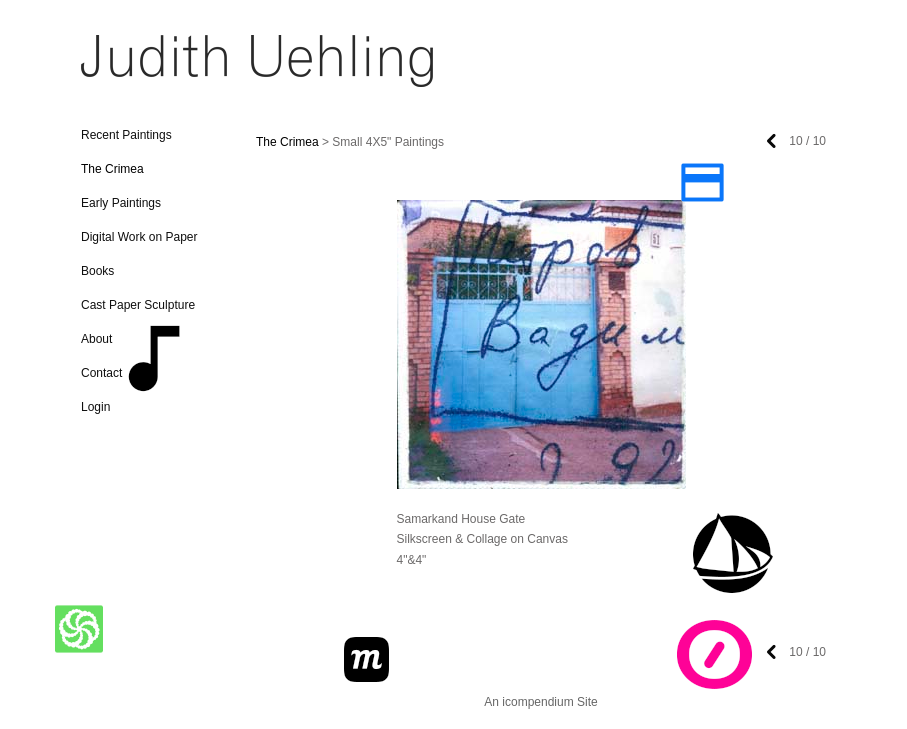  I want to click on solus operating system logo, so click(733, 553).